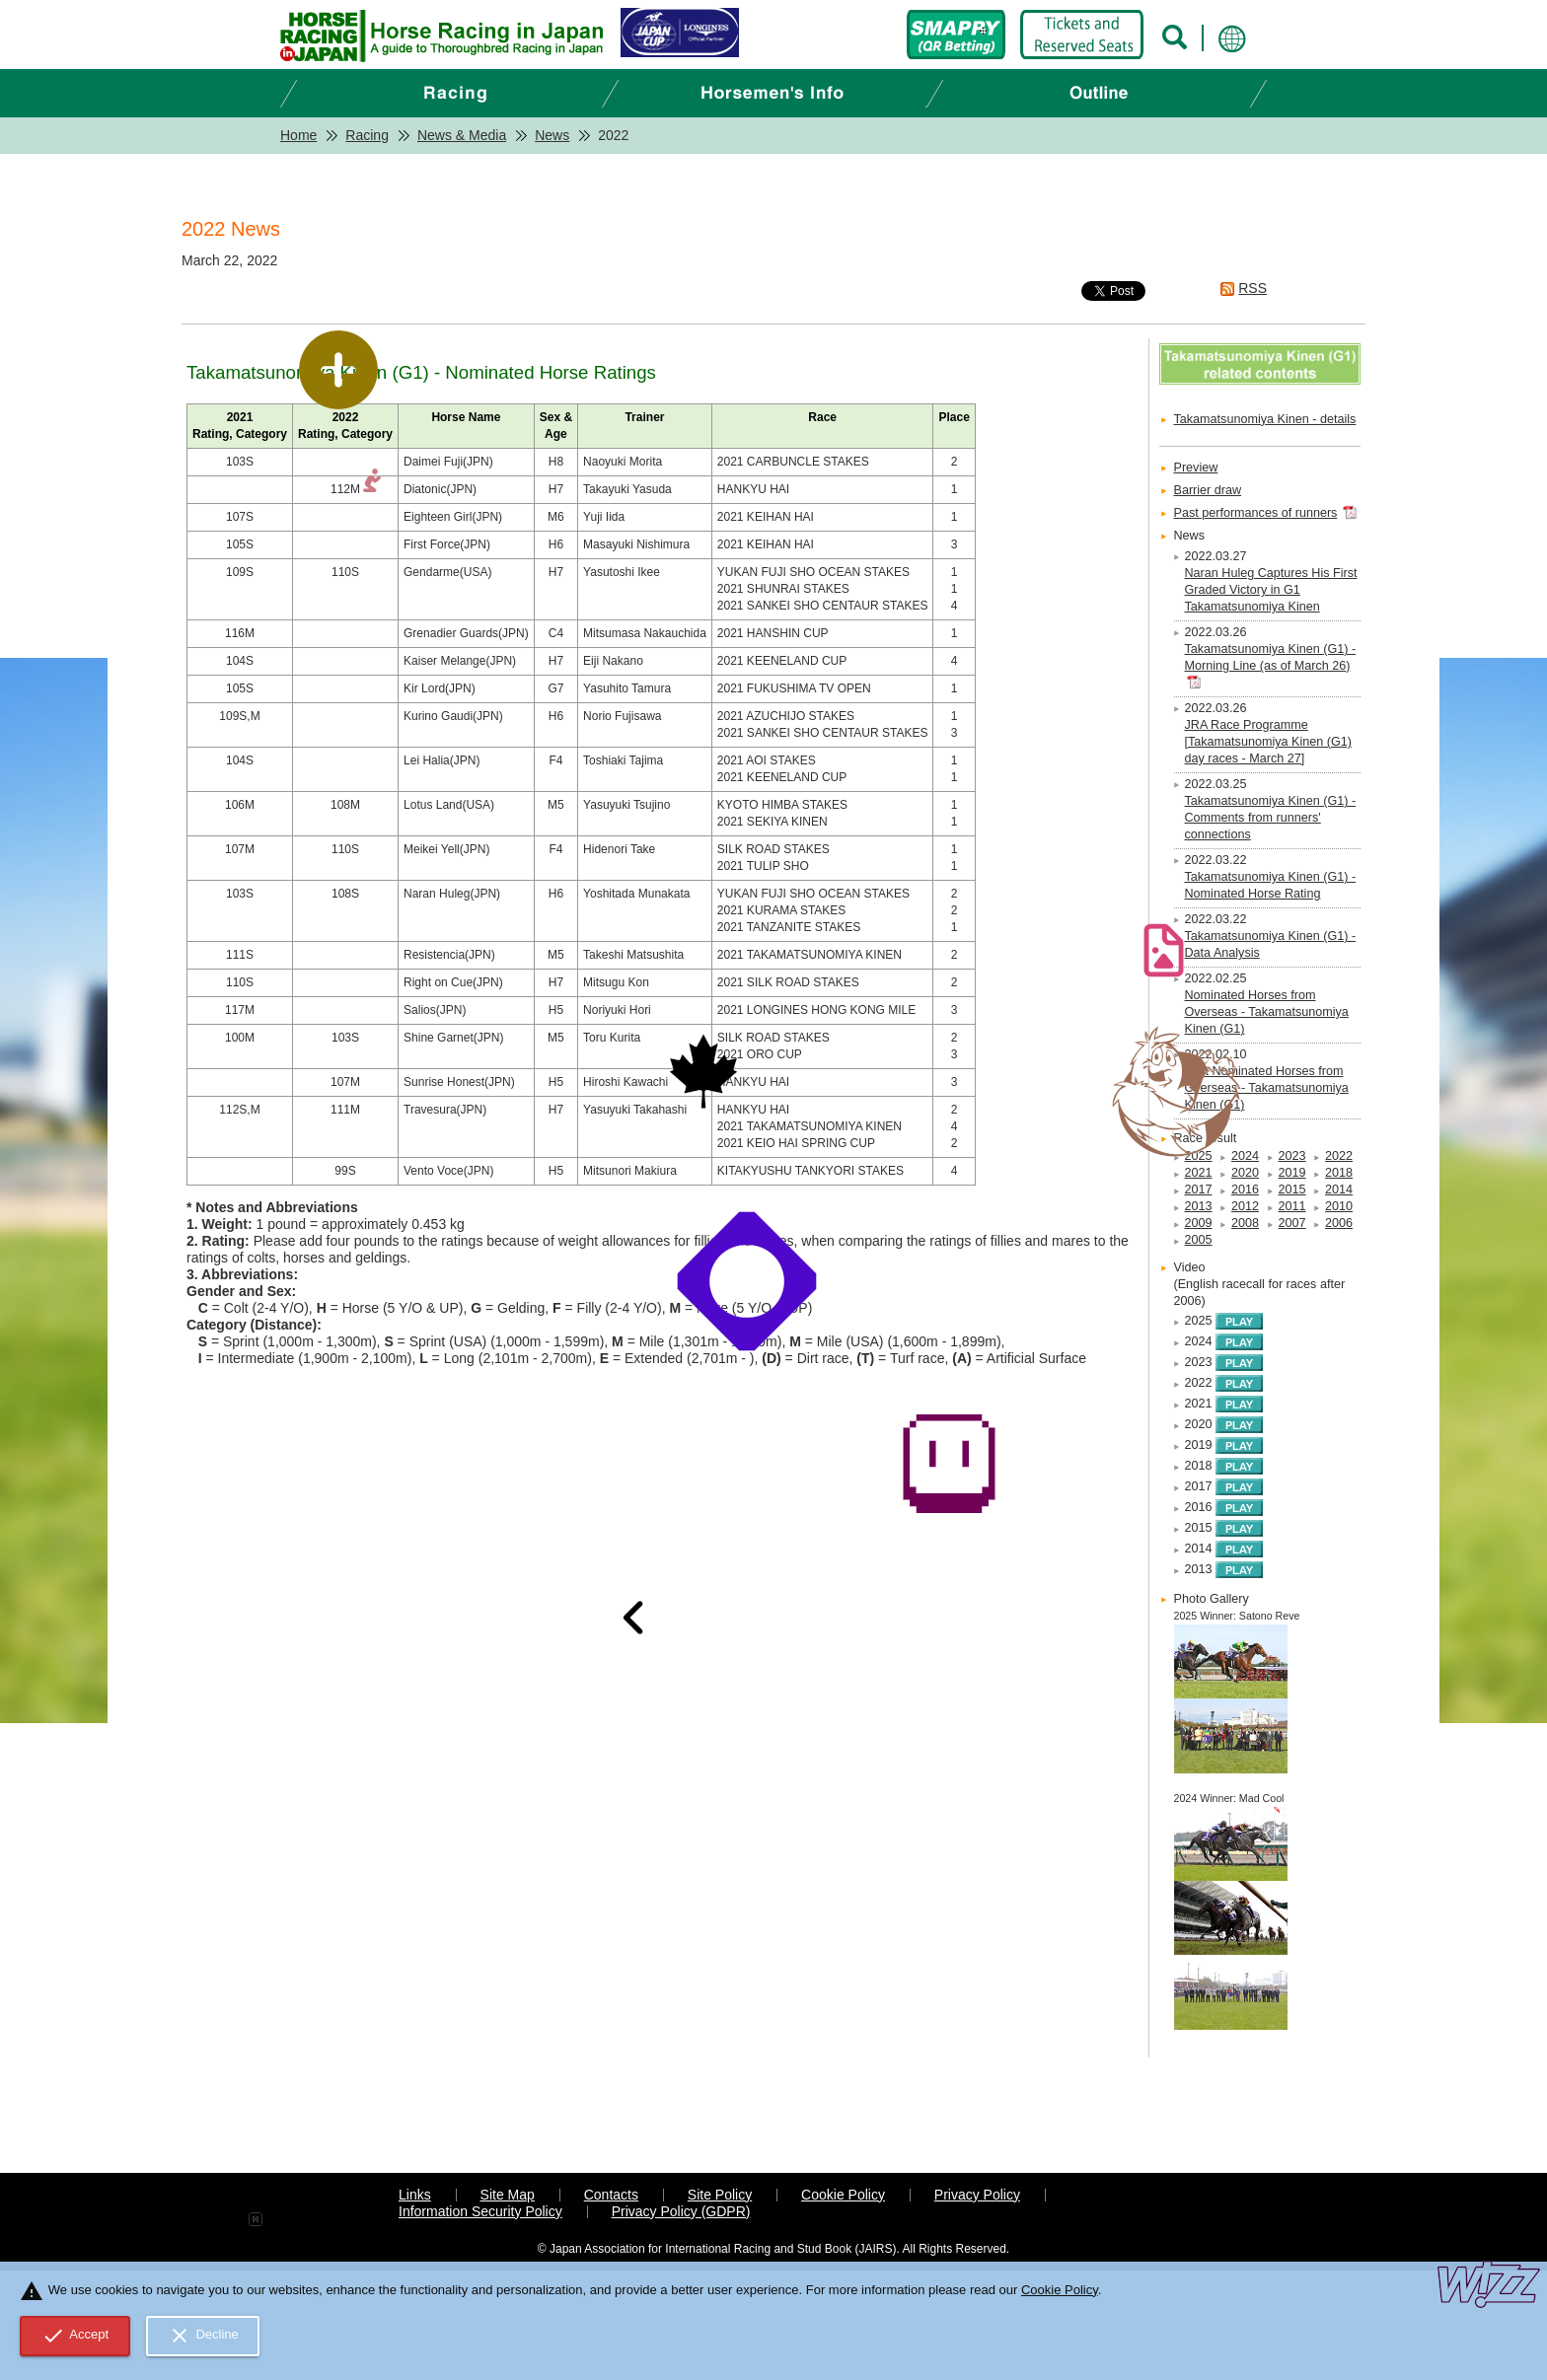 Image resolution: width=1547 pixels, height=2380 pixels. Describe the element at coordinates (256, 2219) in the screenshot. I see `indicates a hospital or medical facility nearby` at that location.